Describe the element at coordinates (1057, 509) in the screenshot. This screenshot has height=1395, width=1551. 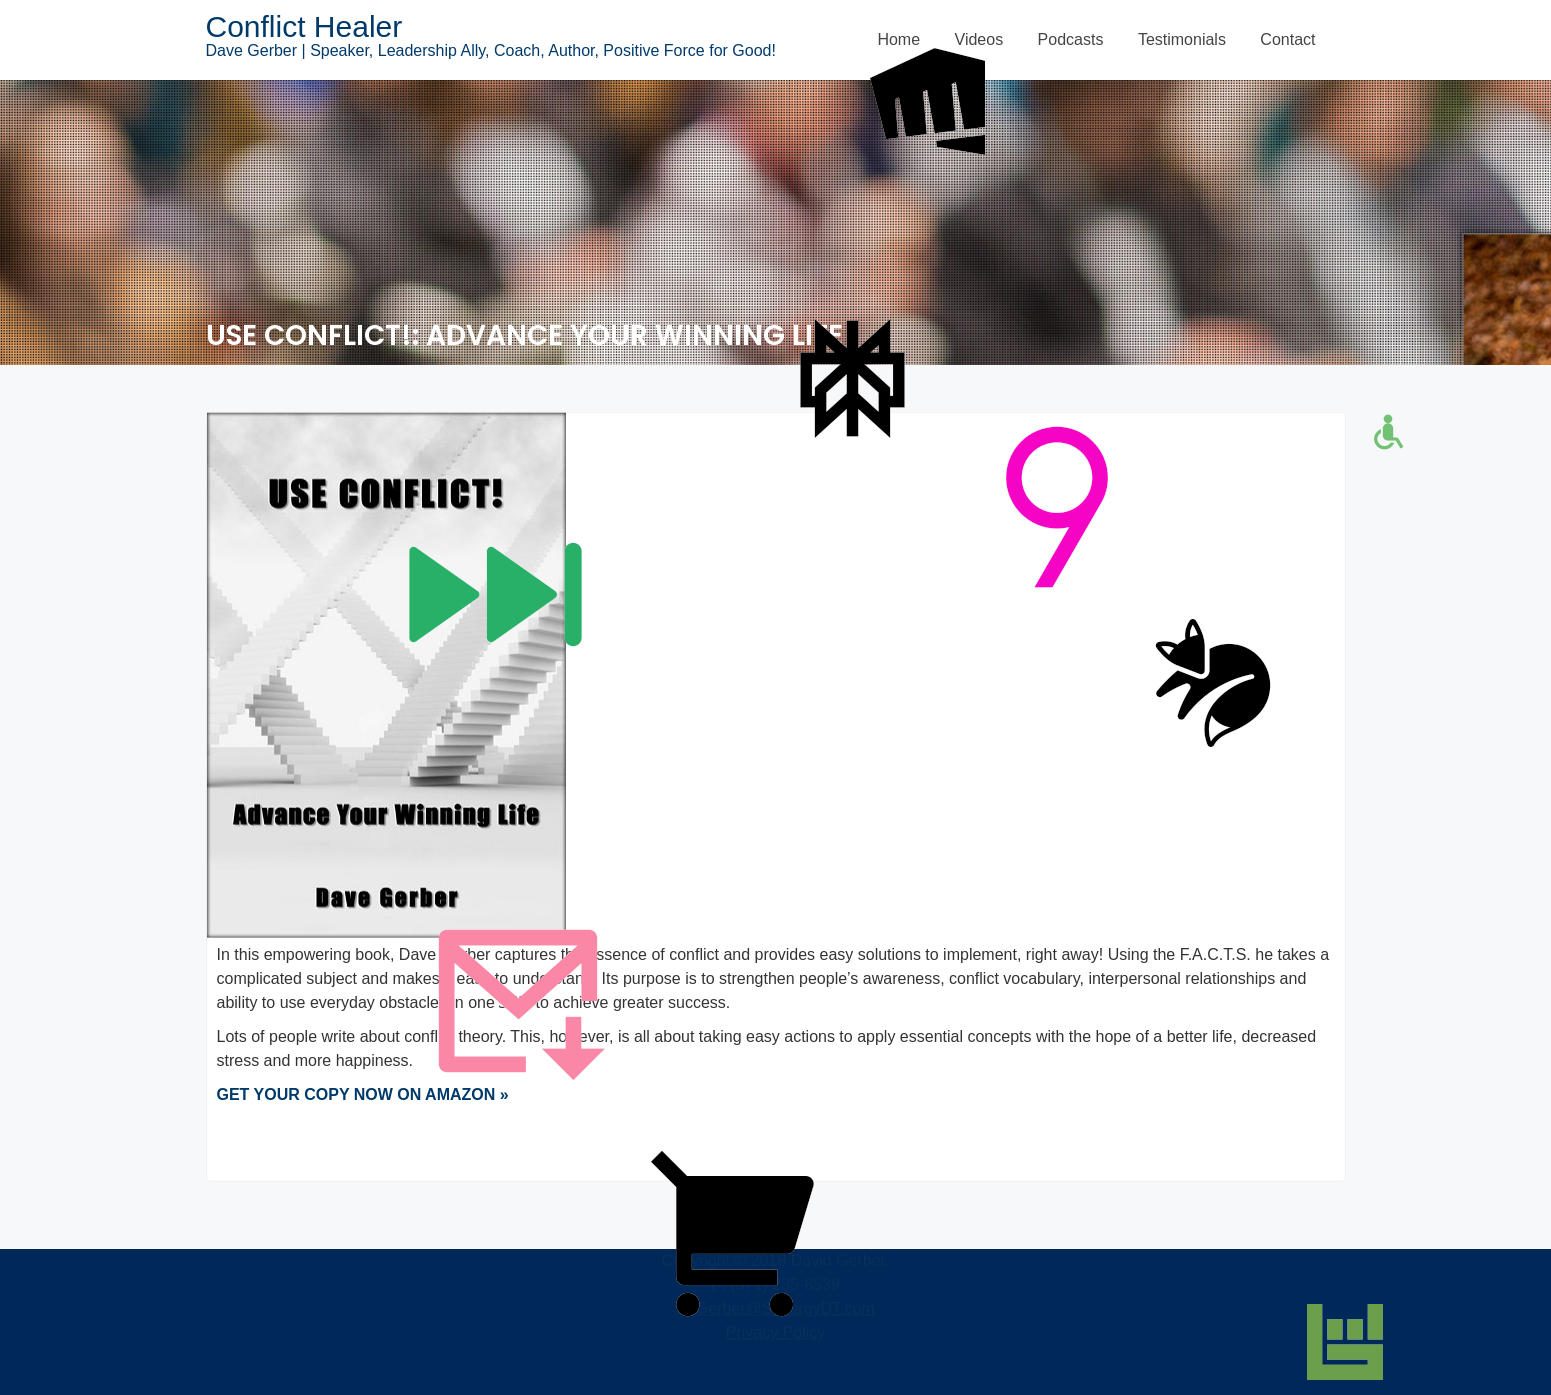
I see `select number 9 from a list or keypad` at that location.